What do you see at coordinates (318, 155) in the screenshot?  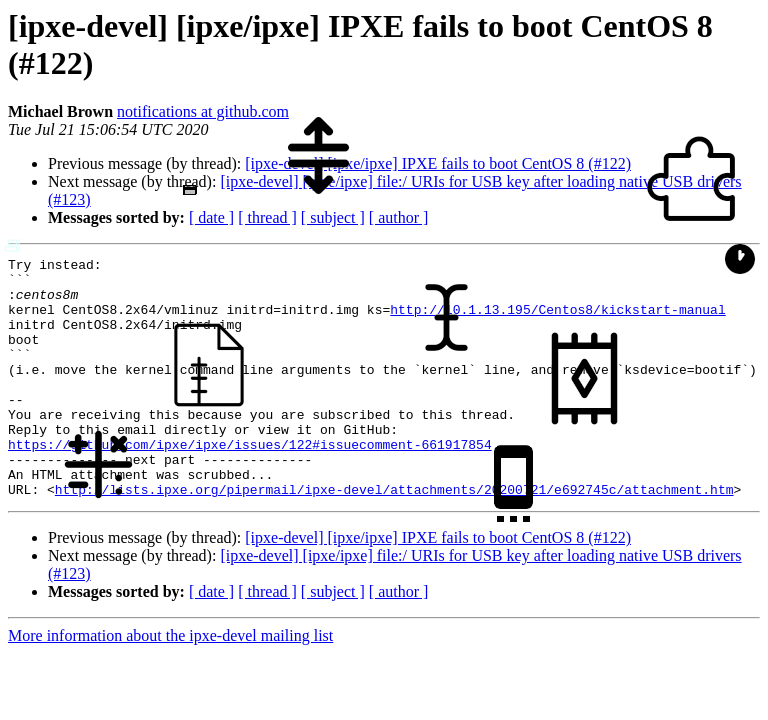 I see `split view vertically` at bounding box center [318, 155].